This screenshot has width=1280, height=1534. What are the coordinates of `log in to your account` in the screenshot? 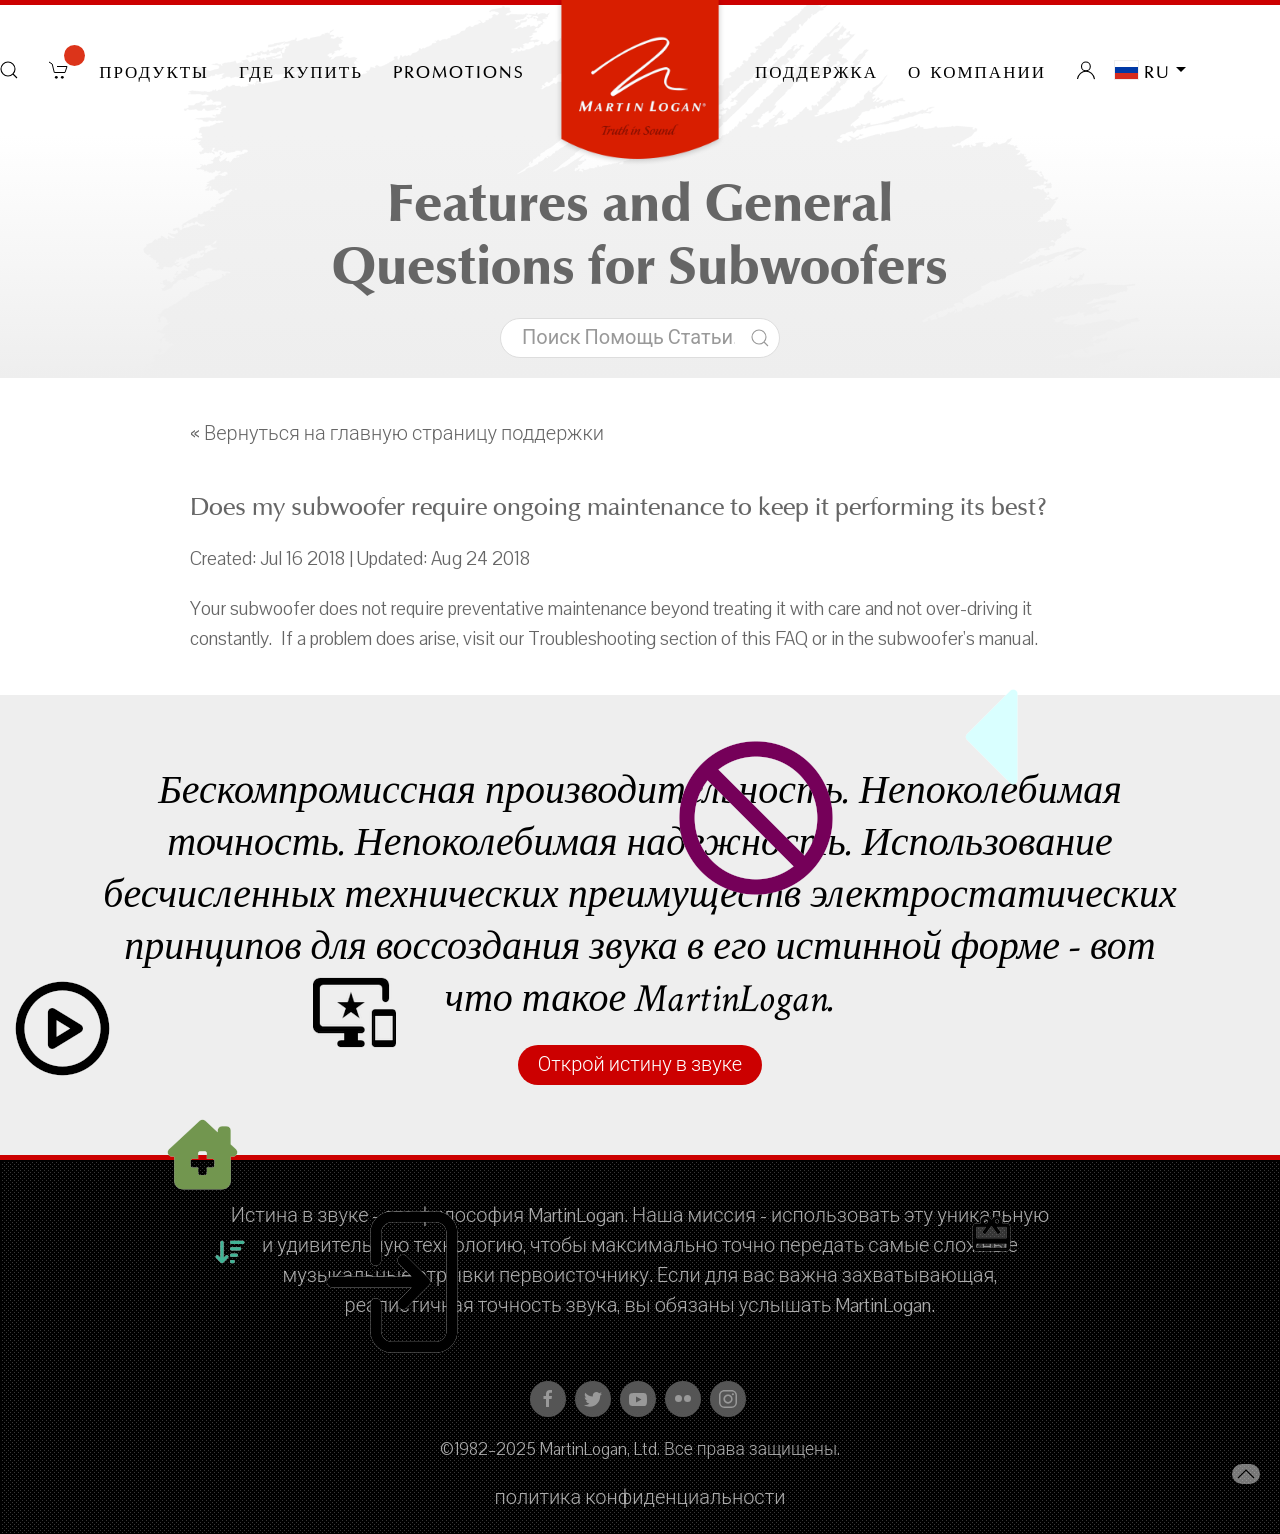 It's located at (403, 1282).